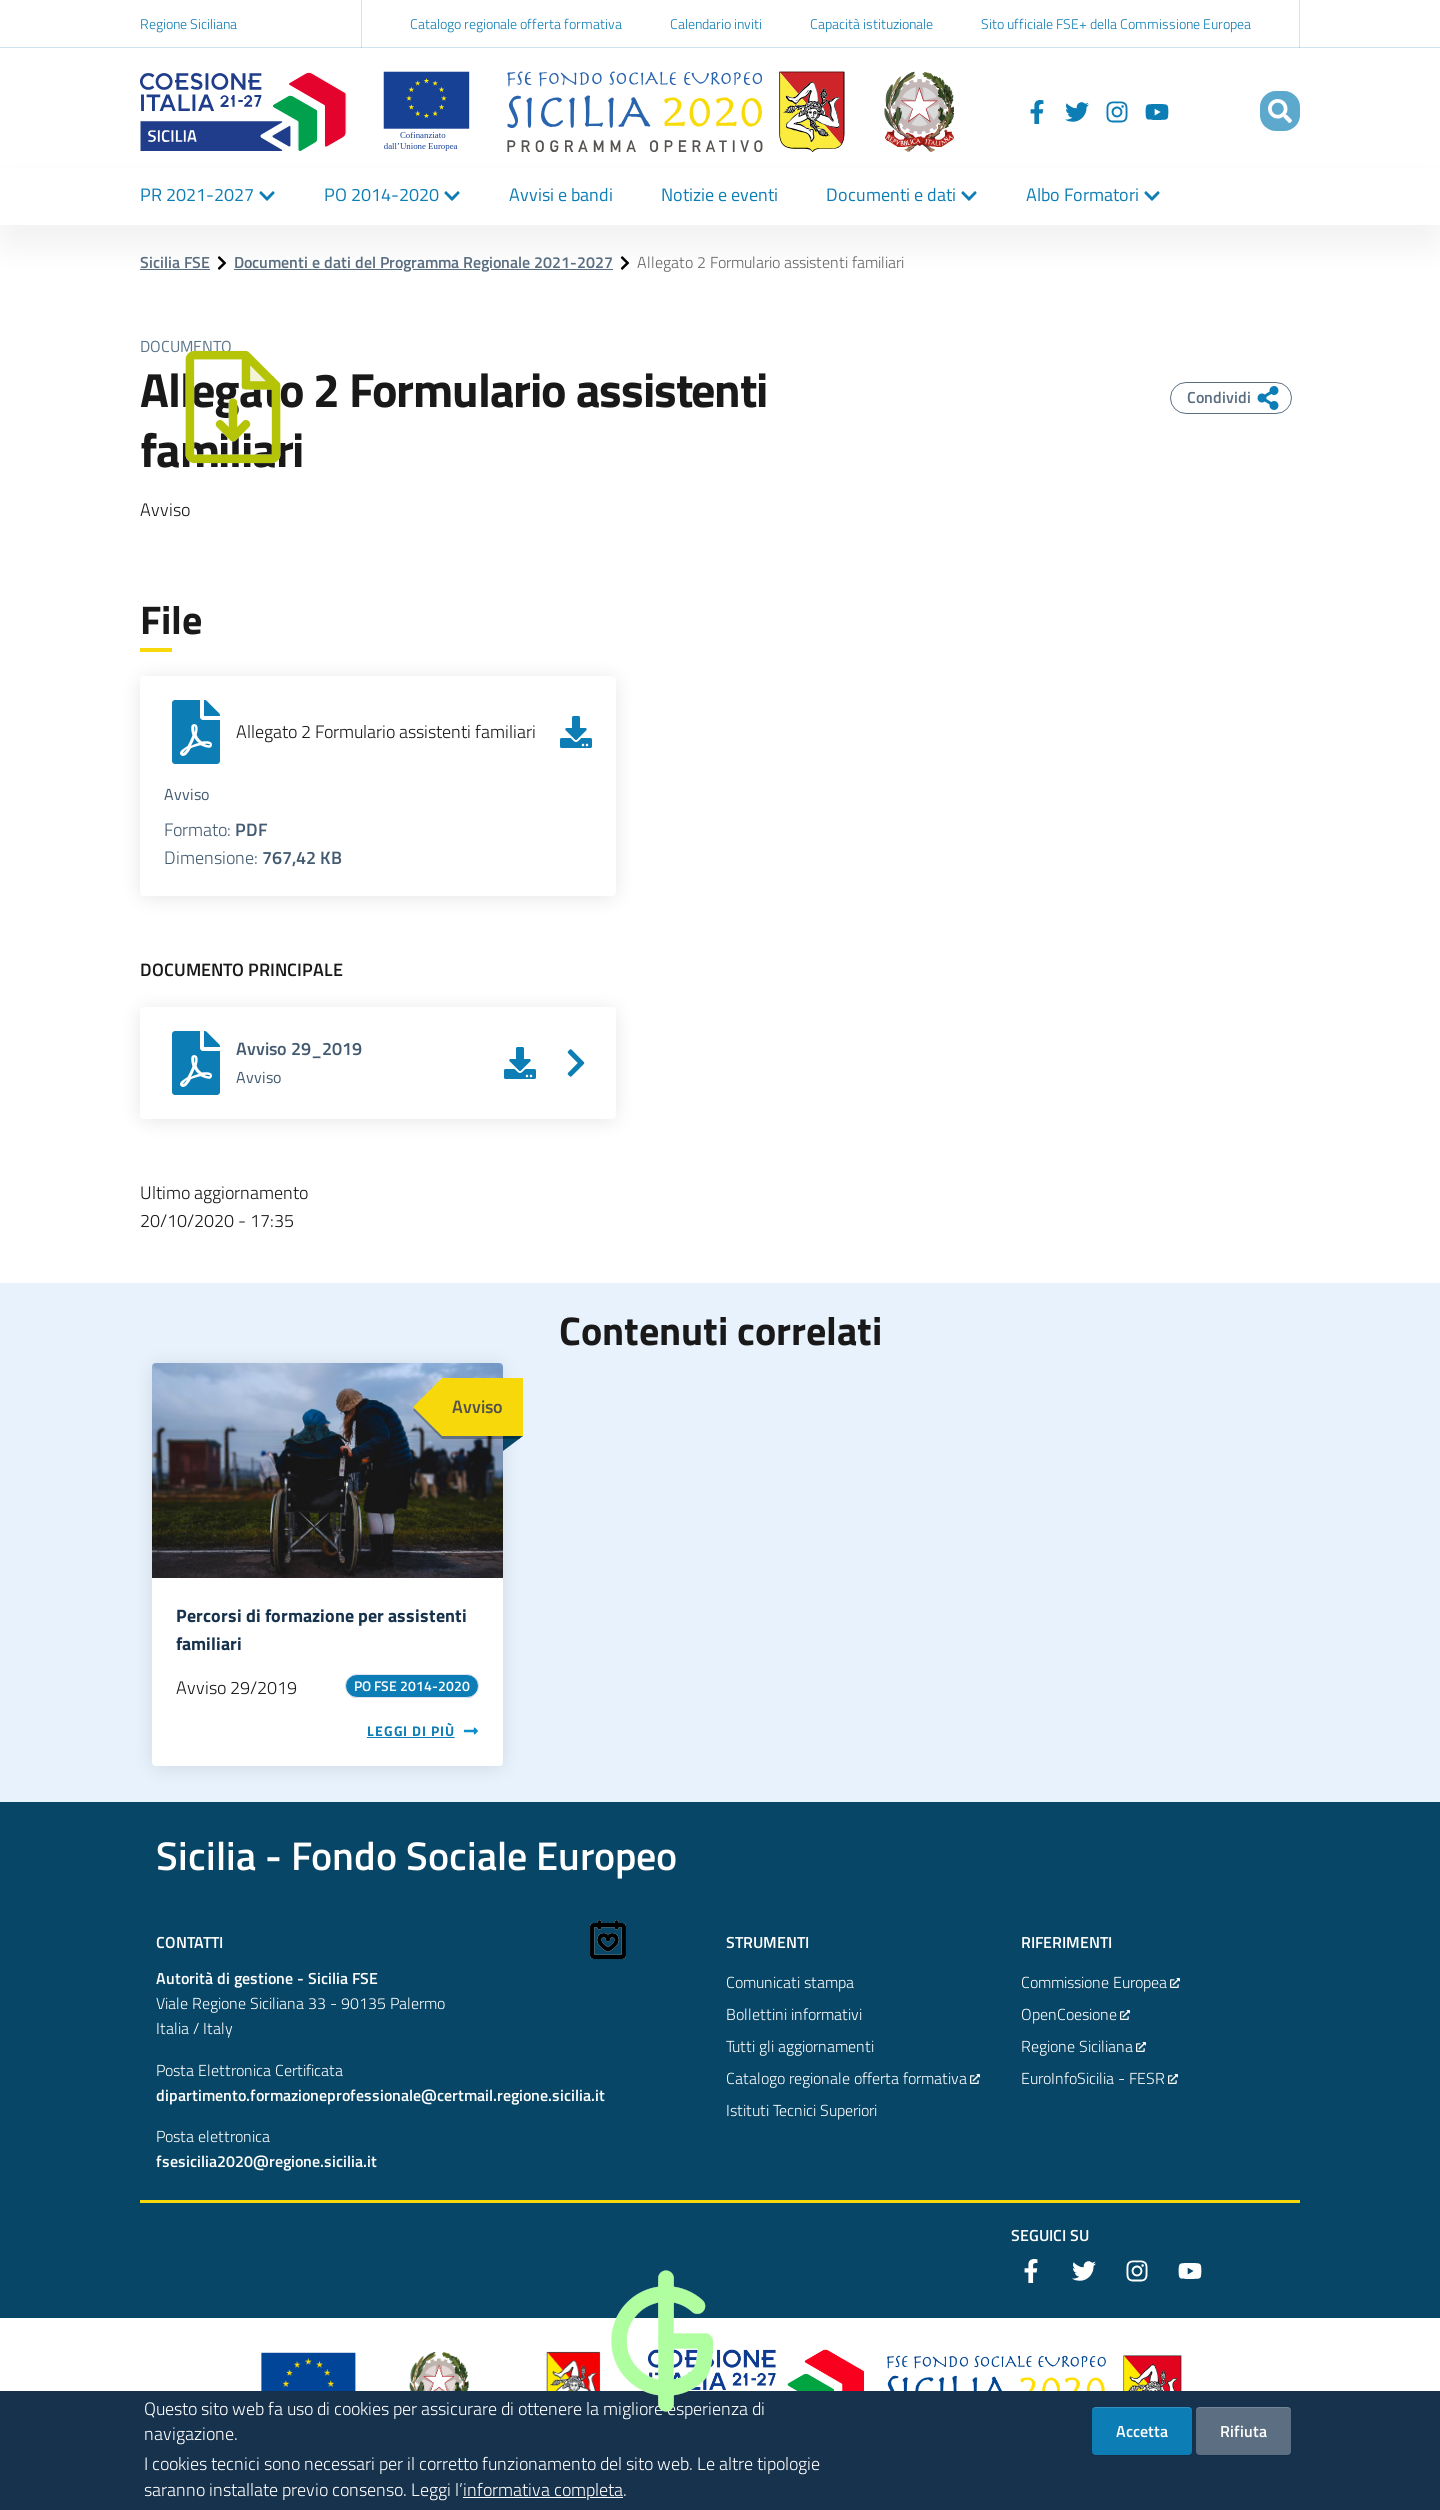 The image size is (1440, 2510). I want to click on download a file, so click(233, 407).